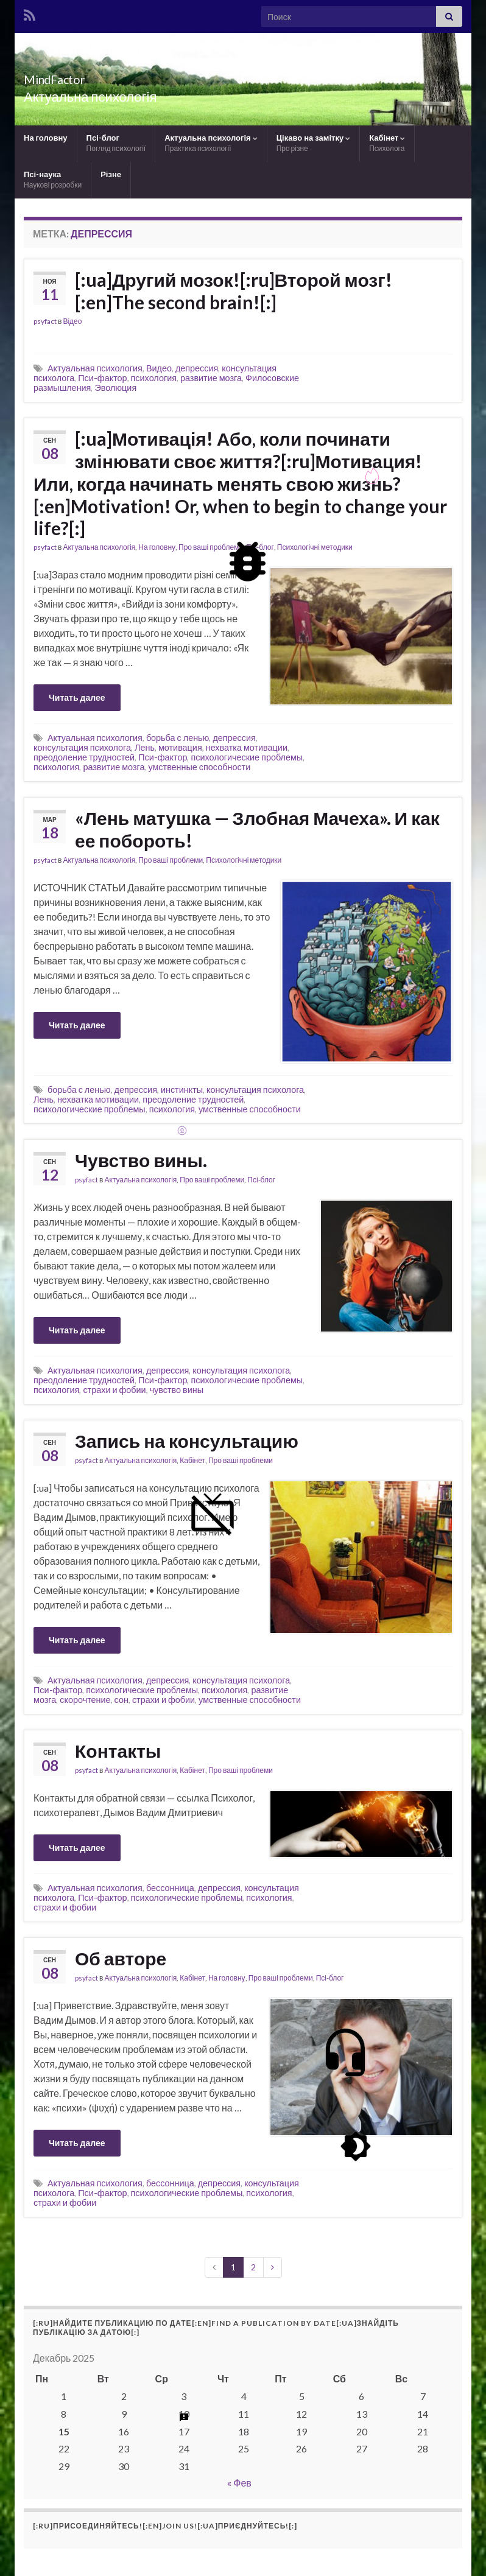 Image resolution: width=486 pixels, height=2576 pixels. I want to click on tv or display is currently off or disabled, so click(213, 1514).